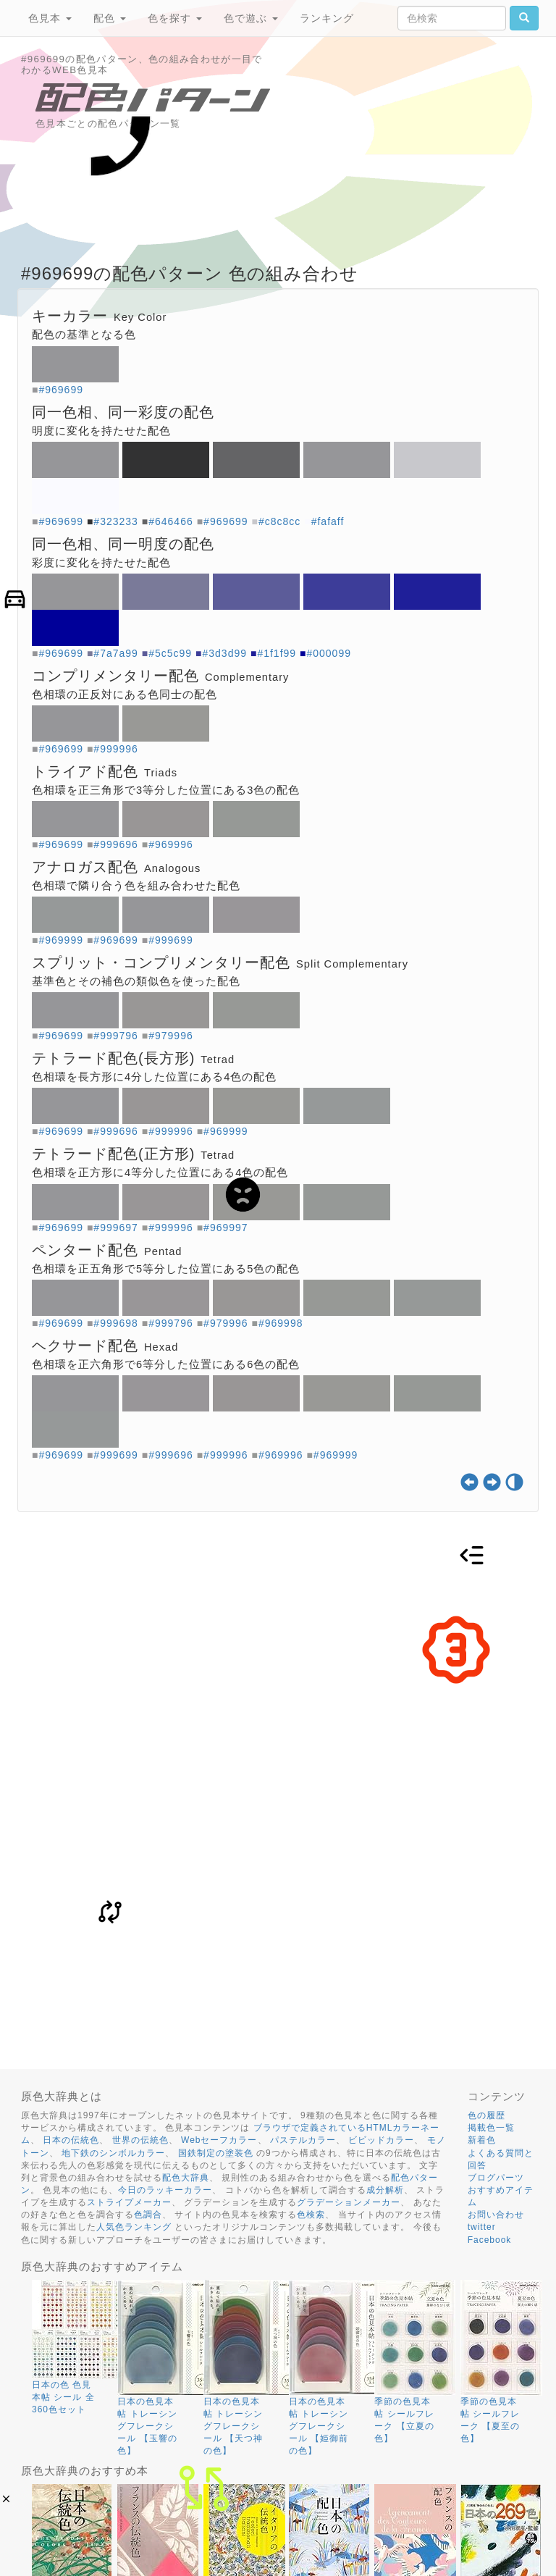 The image size is (556, 2576). What do you see at coordinates (110, 1912) in the screenshot?
I see `swap or exchange items` at bounding box center [110, 1912].